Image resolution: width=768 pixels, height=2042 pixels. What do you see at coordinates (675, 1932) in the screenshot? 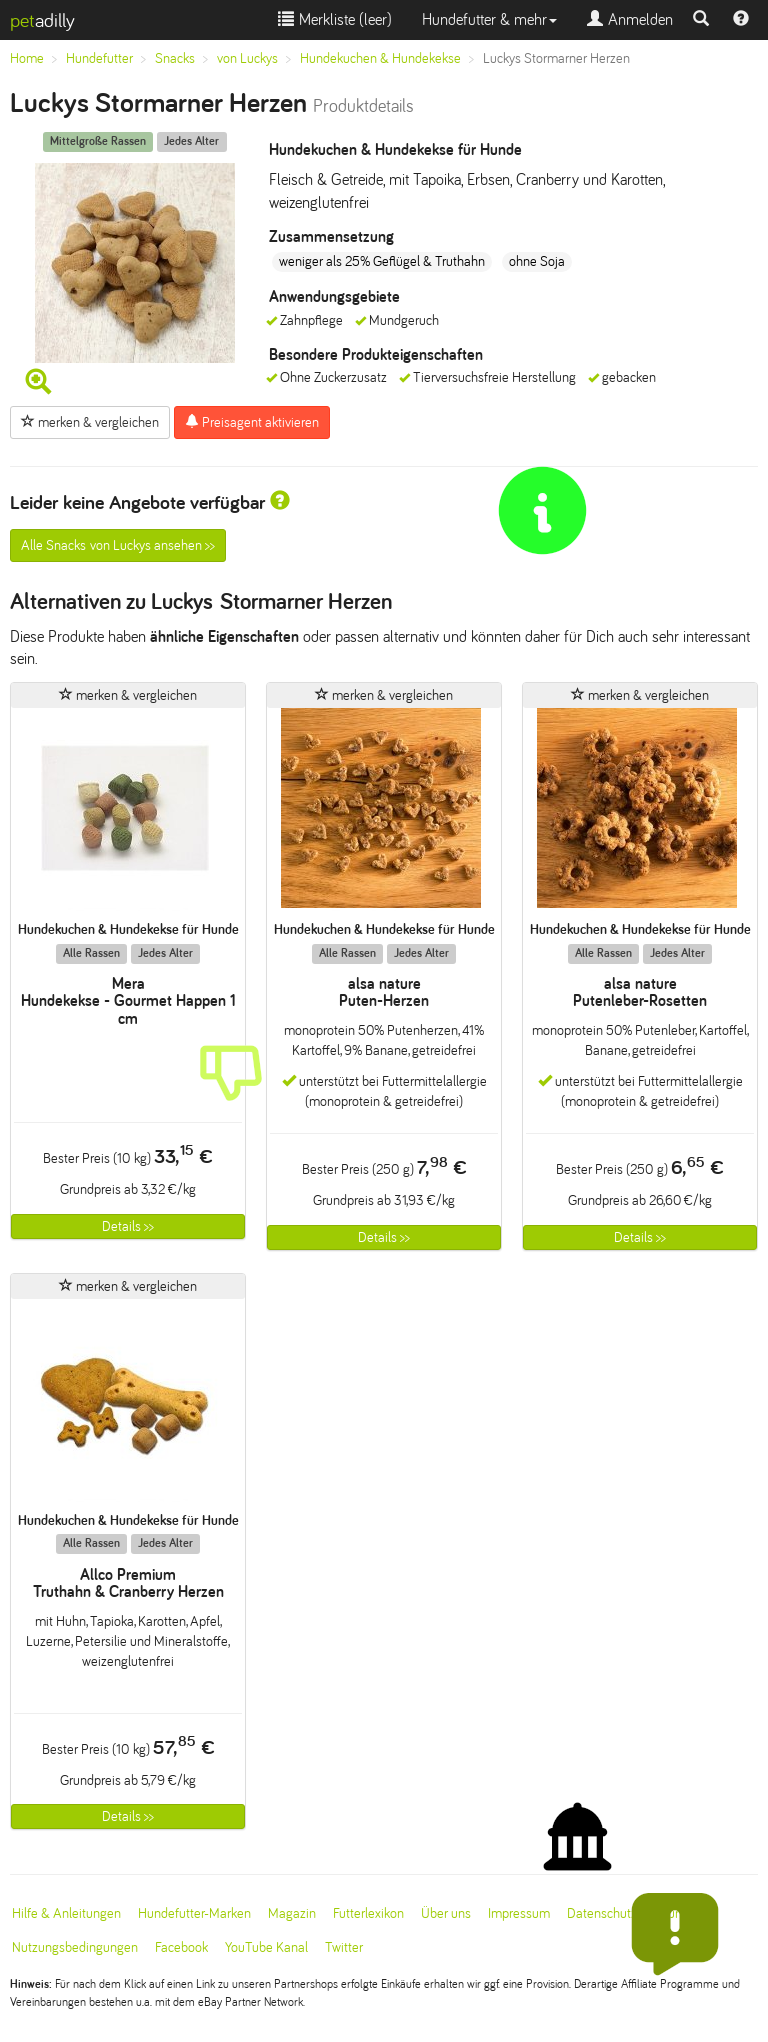
I see `report a message or conversation` at bounding box center [675, 1932].